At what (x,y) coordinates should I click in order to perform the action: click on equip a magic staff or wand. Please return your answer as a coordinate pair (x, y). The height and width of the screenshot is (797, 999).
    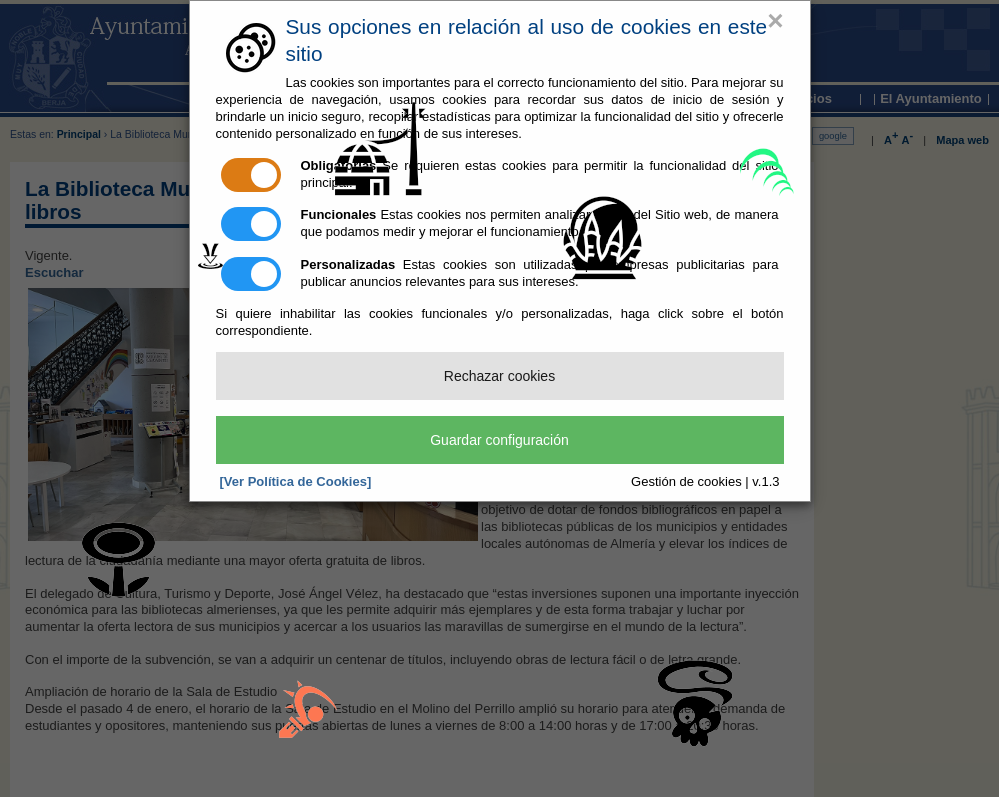
    Looking at the image, I should click on (308, 709).